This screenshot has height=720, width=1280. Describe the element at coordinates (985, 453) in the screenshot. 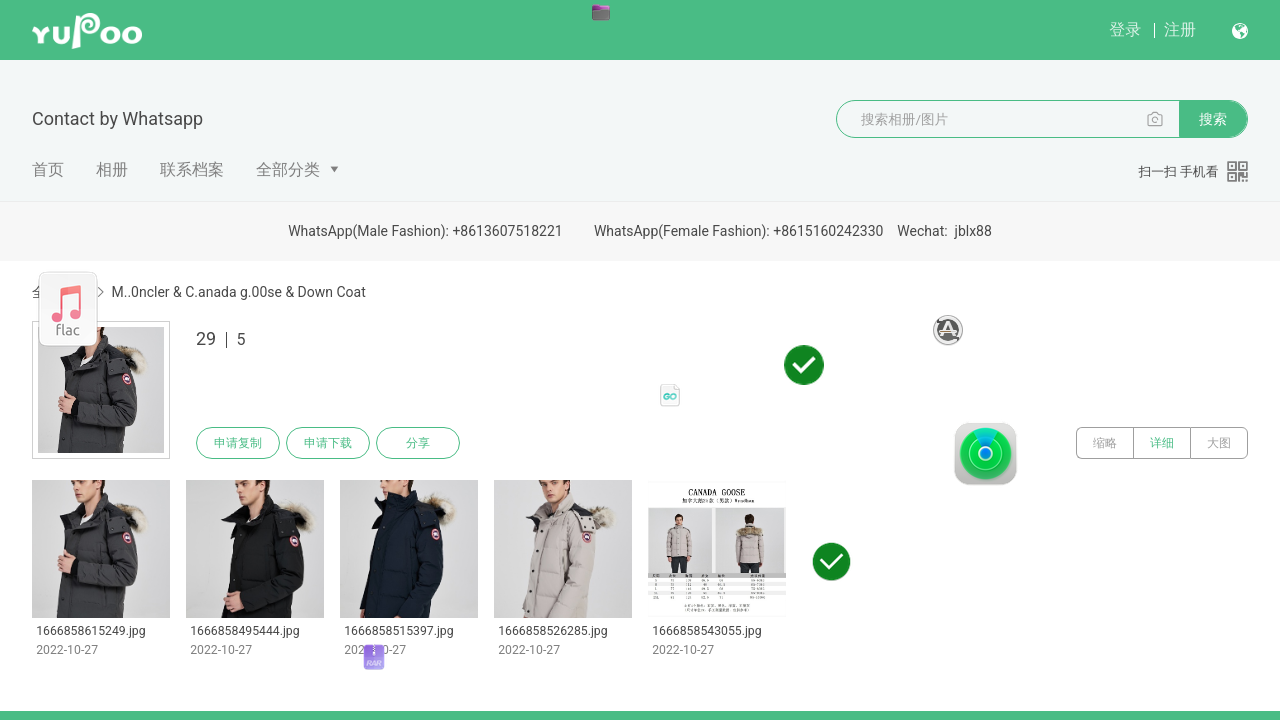

I see `open Find My app to locate devices or people` at that location.